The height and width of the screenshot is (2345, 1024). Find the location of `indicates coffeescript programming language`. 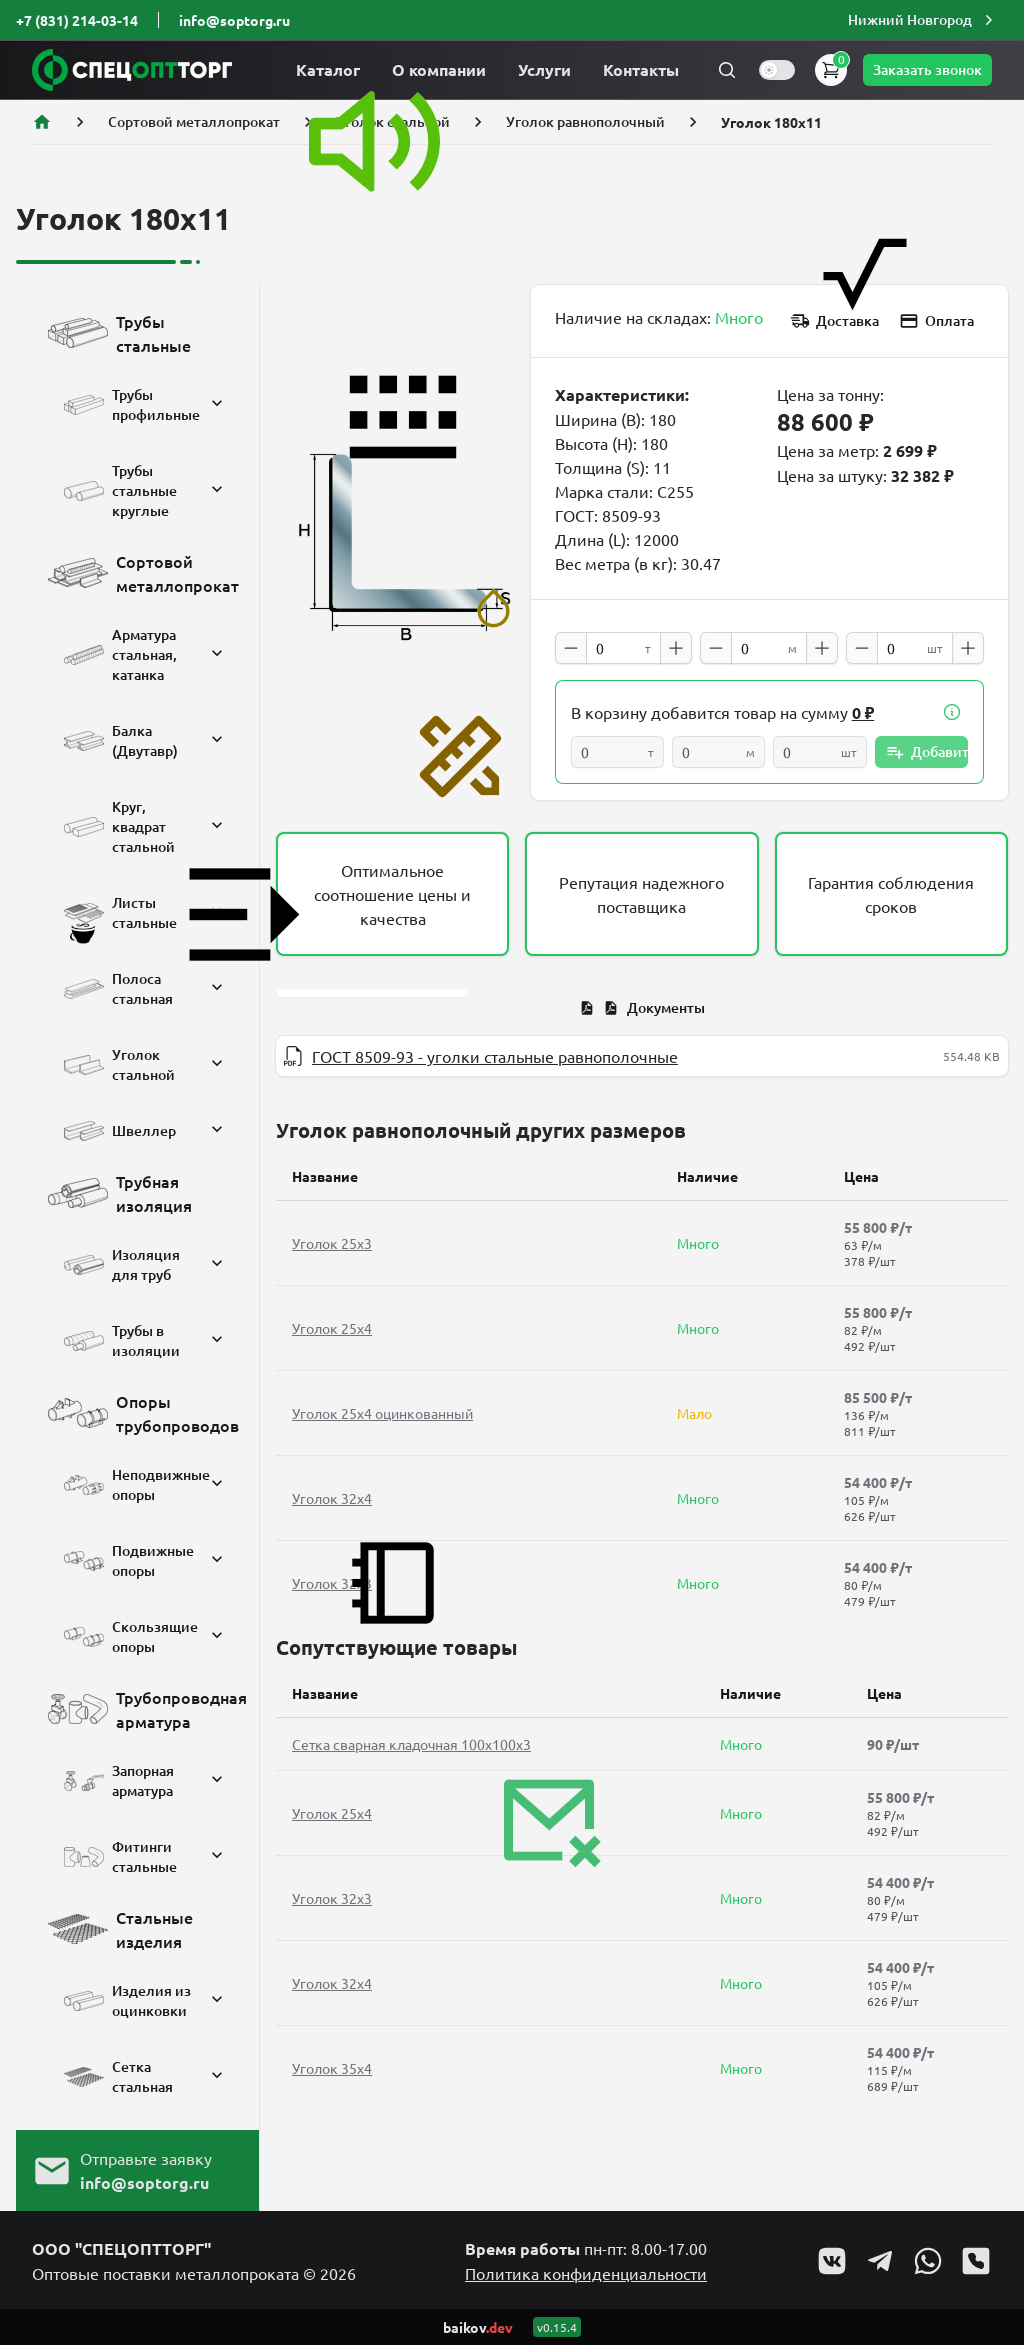

indicates coffeescript programming language is located at coordinates (82, 933).